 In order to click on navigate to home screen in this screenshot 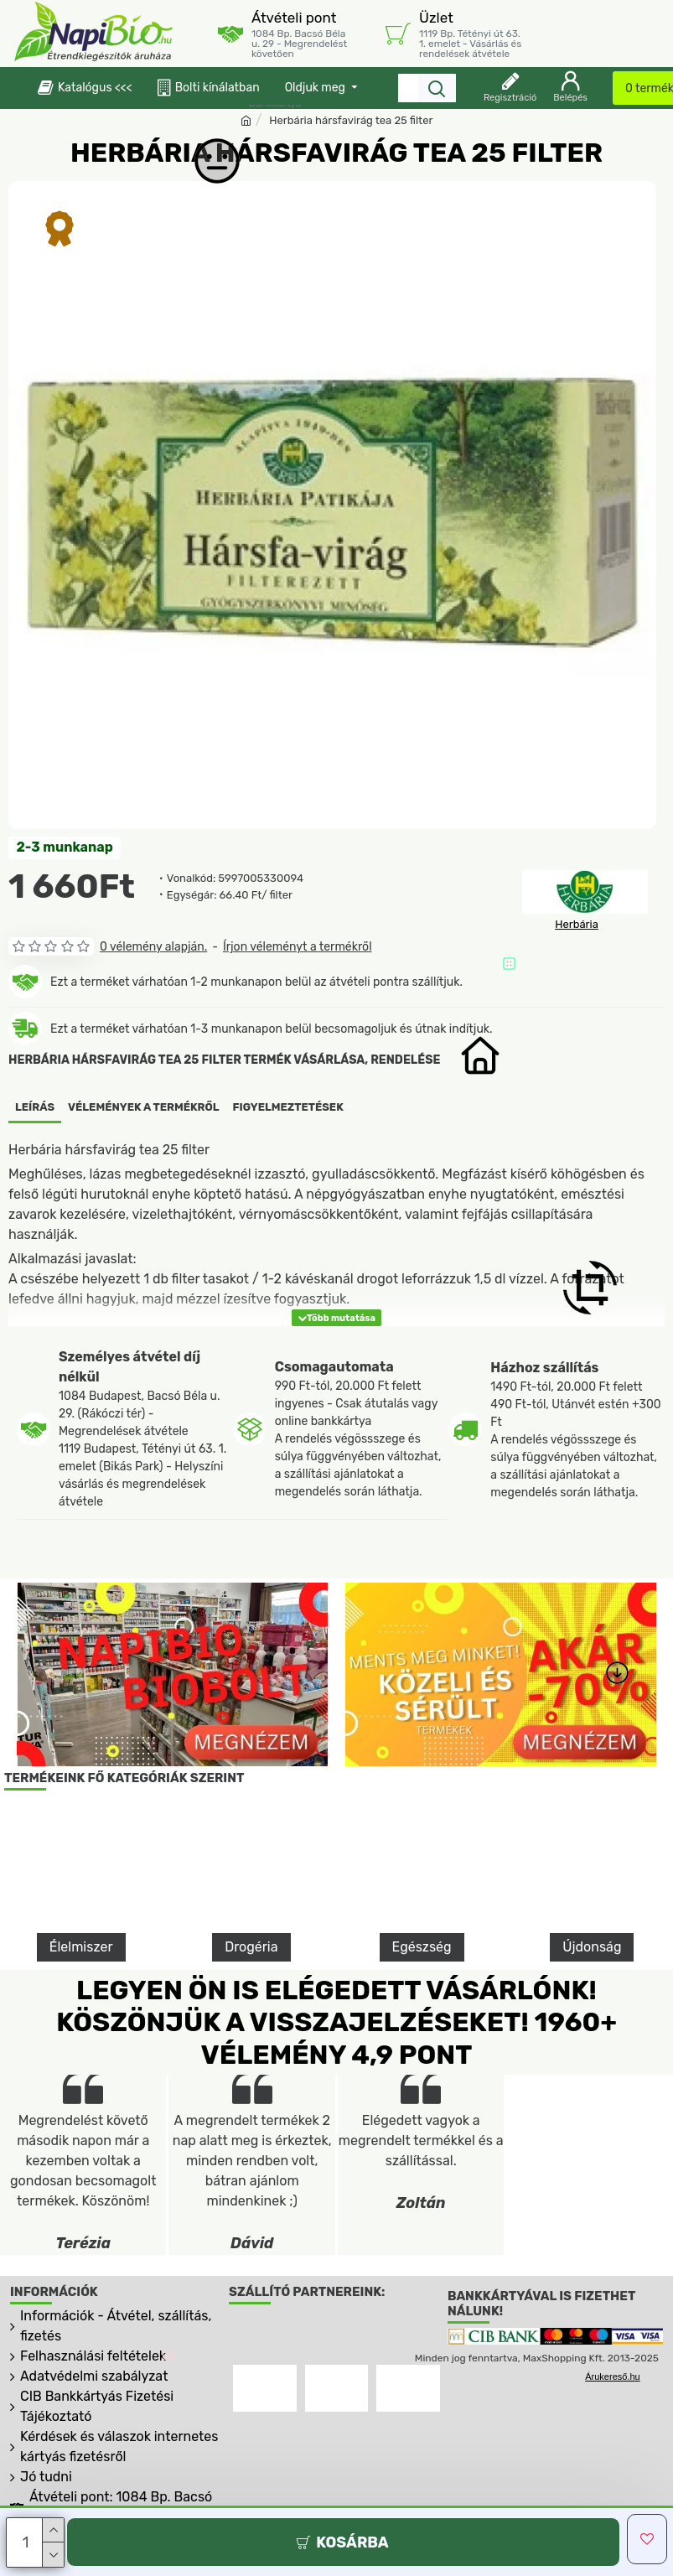, I will do `click(480, 1055)`.